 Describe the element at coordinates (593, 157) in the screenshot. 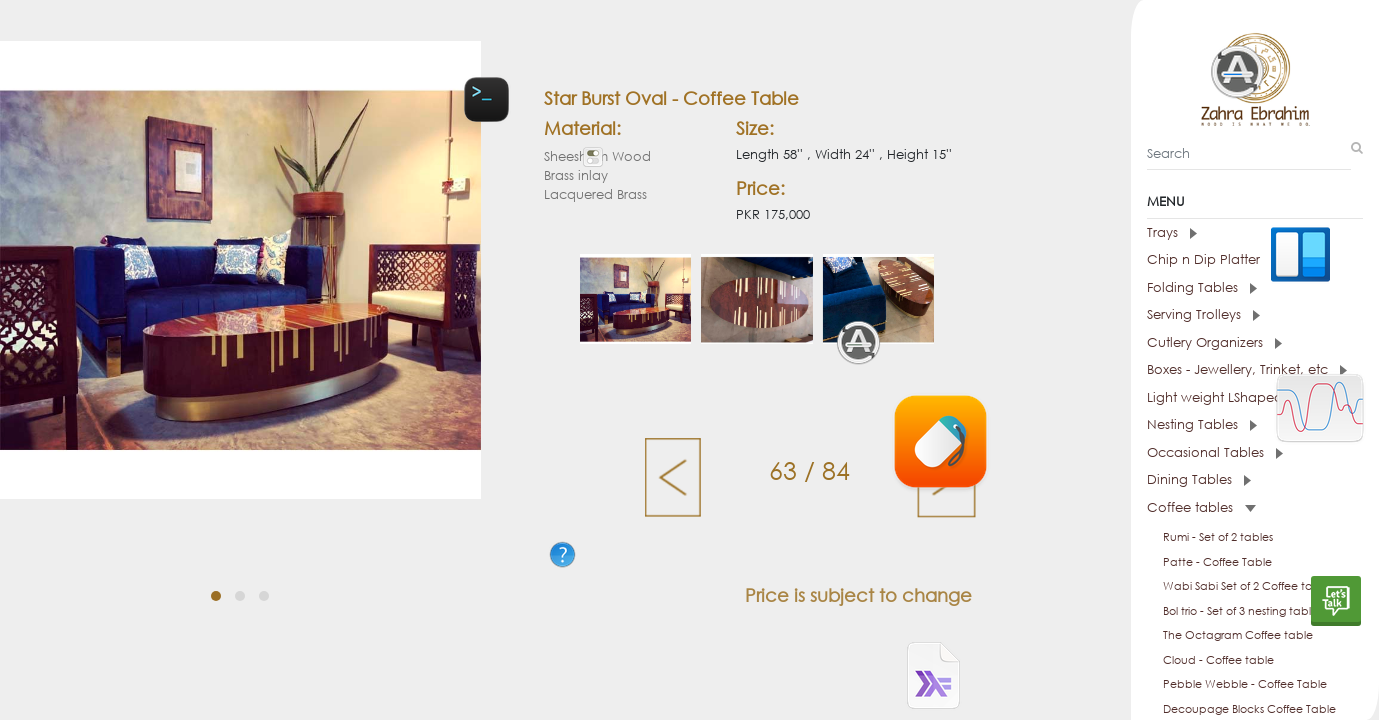

I see `open unity tweak tool settings` at that location.